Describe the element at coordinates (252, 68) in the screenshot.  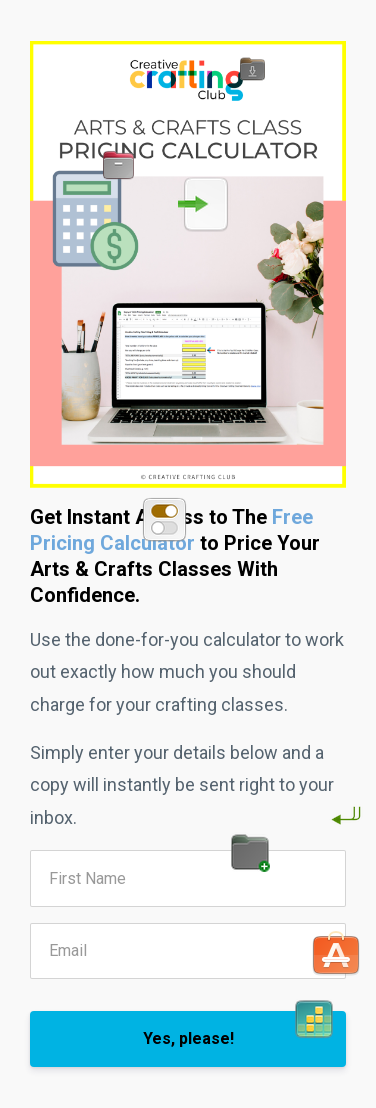
I see `access your downloads folder` at that location.